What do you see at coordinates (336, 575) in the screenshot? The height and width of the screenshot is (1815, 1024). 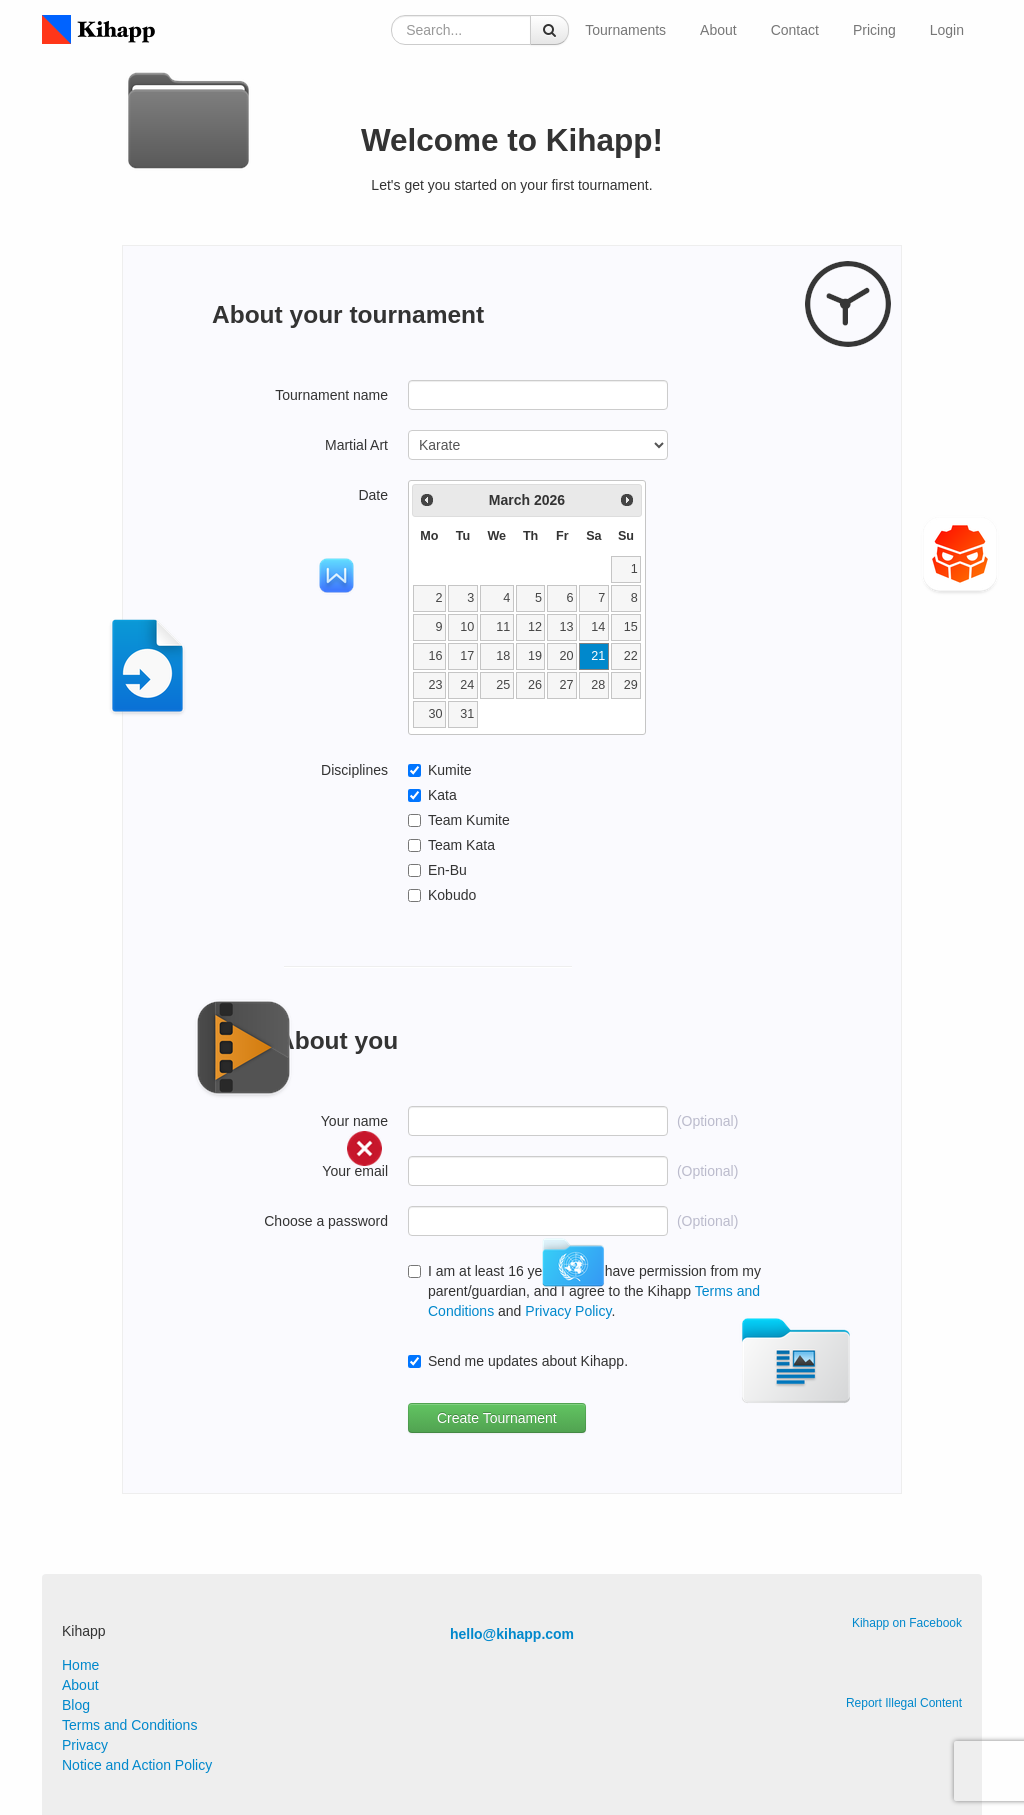 I see `open wps office application` at bounding box center [336, 575].